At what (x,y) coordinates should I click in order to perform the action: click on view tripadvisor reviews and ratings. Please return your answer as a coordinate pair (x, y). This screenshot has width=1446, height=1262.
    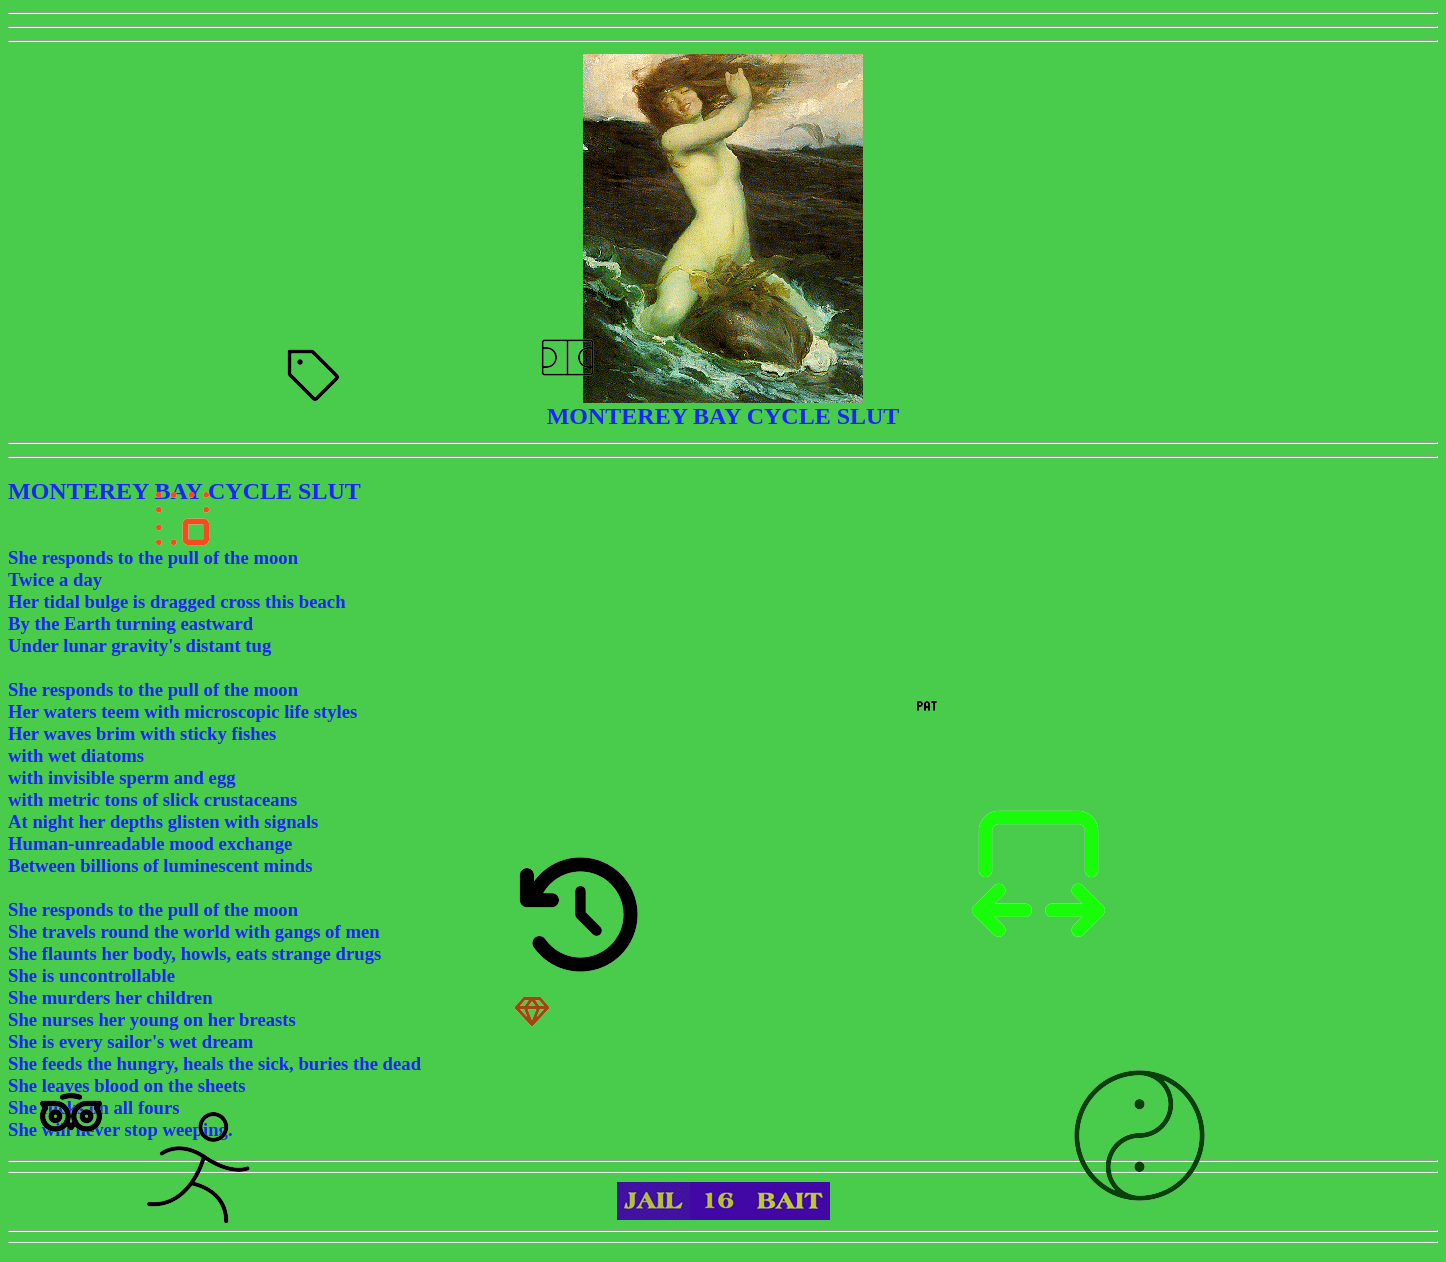
    Looking at the image, I should click on (71, 1112).